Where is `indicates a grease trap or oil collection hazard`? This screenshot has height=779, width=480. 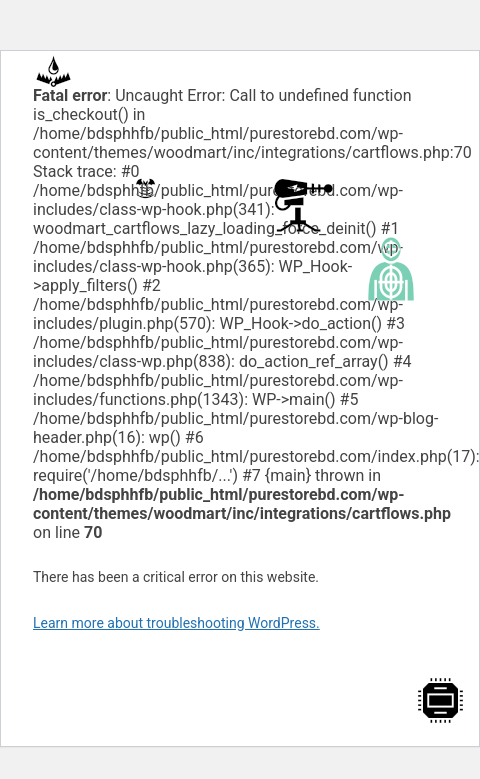 indicates a grease trap or oil collection hazard is located at coordinates (53, 72).